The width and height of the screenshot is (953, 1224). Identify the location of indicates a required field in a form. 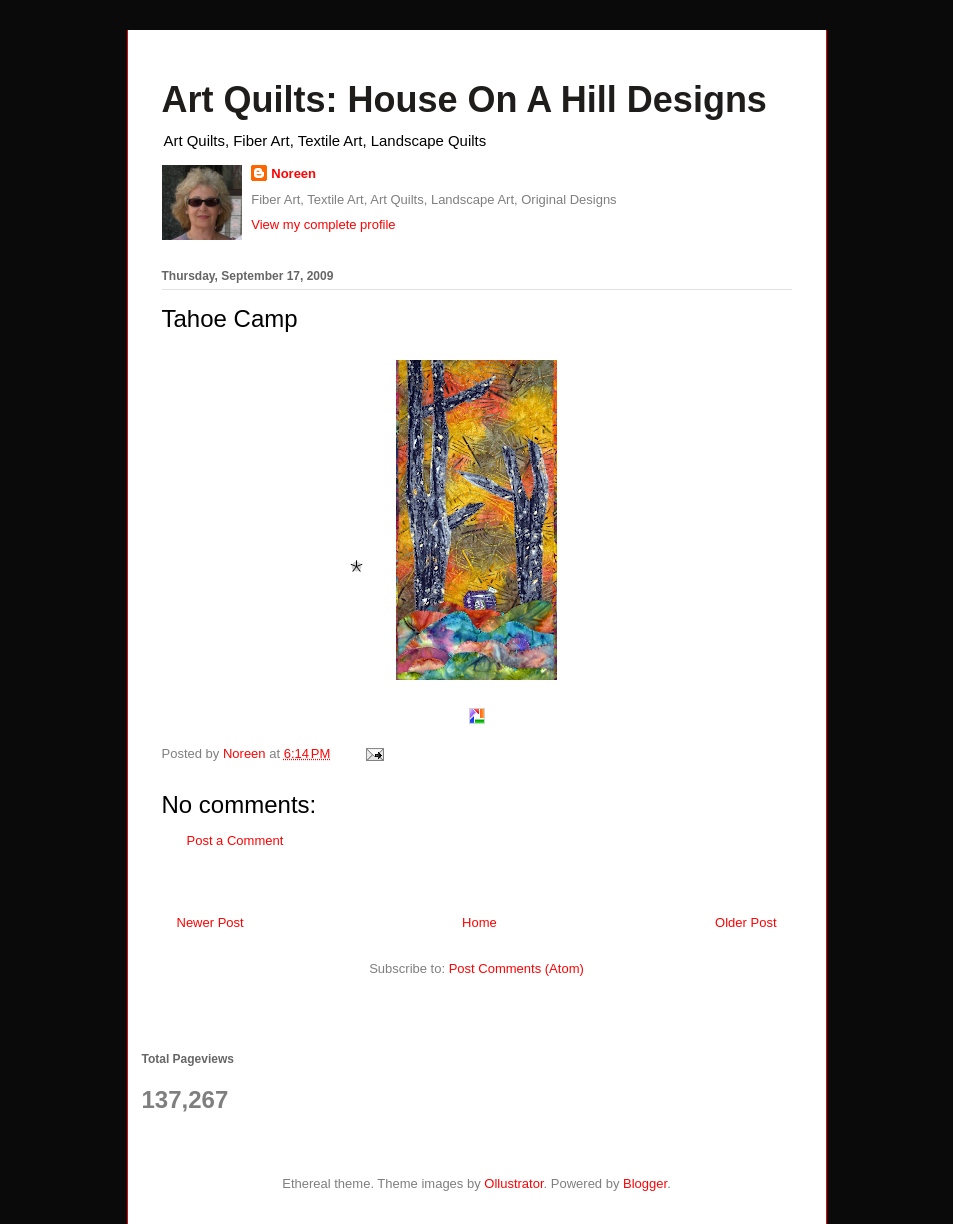
(356, 566).